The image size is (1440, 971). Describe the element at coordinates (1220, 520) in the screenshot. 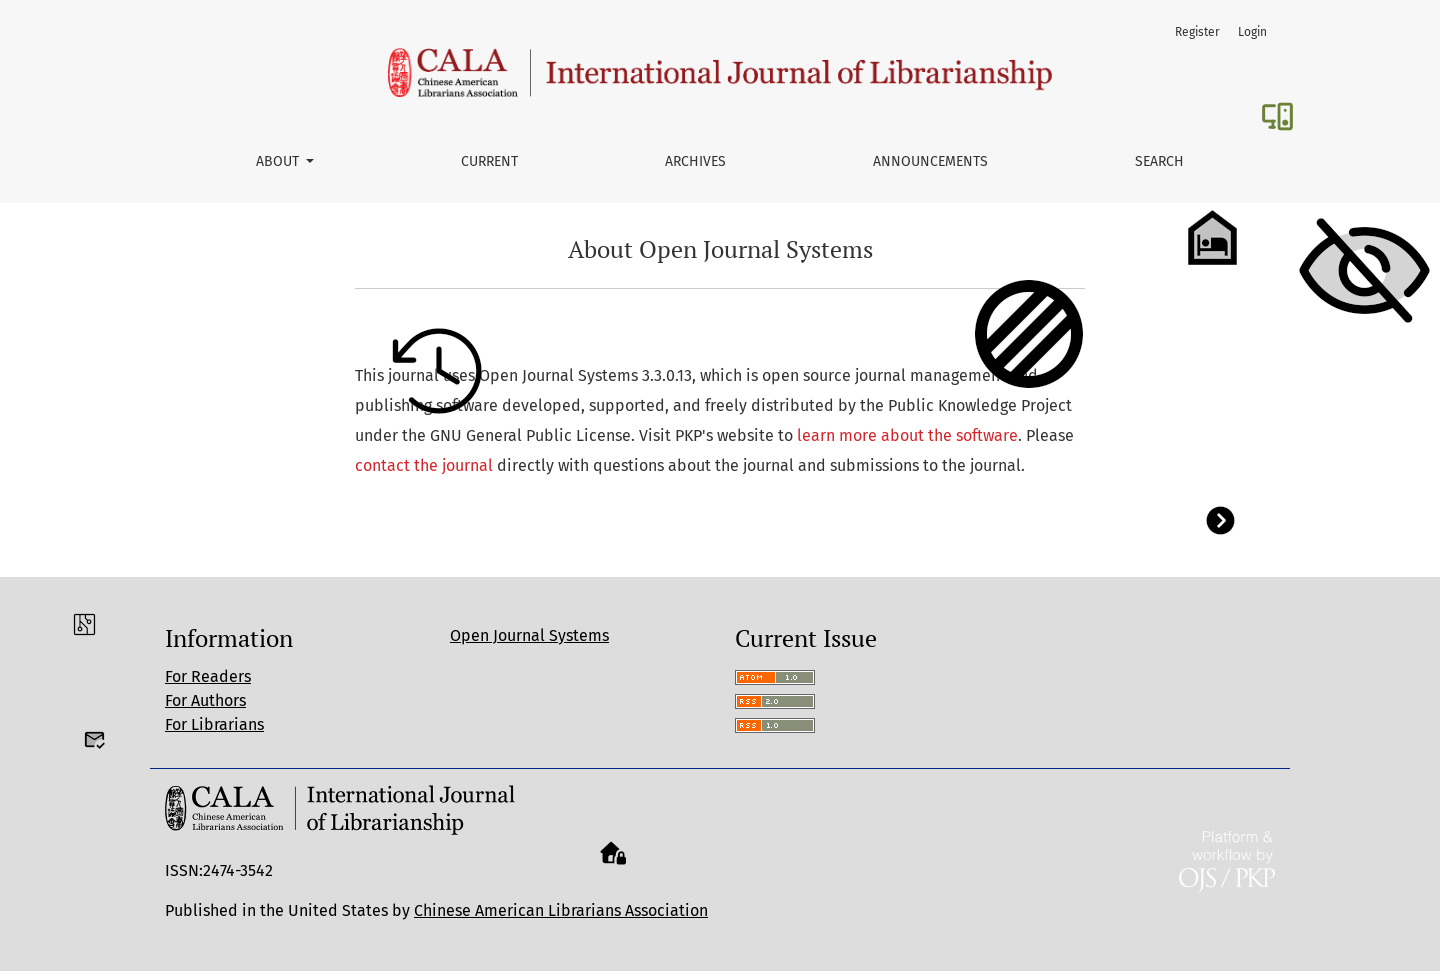

I see `go to next item or page` at that location.